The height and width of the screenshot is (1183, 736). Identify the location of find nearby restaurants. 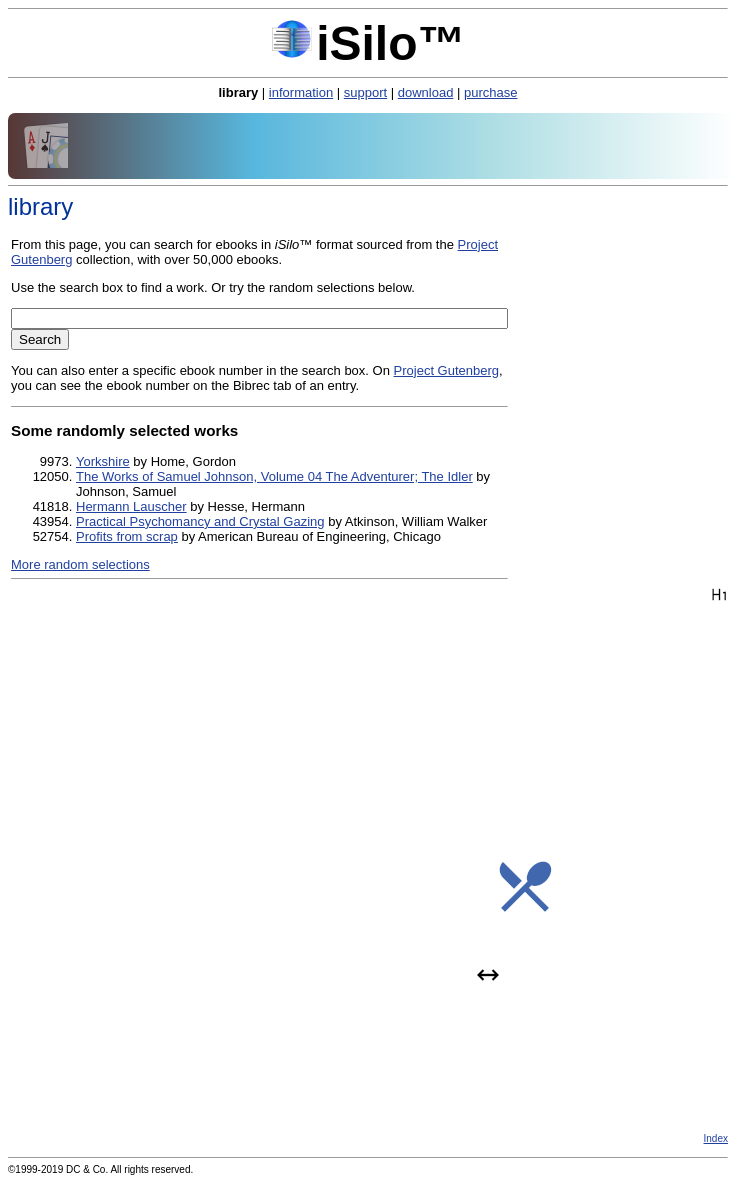
(525, 885).